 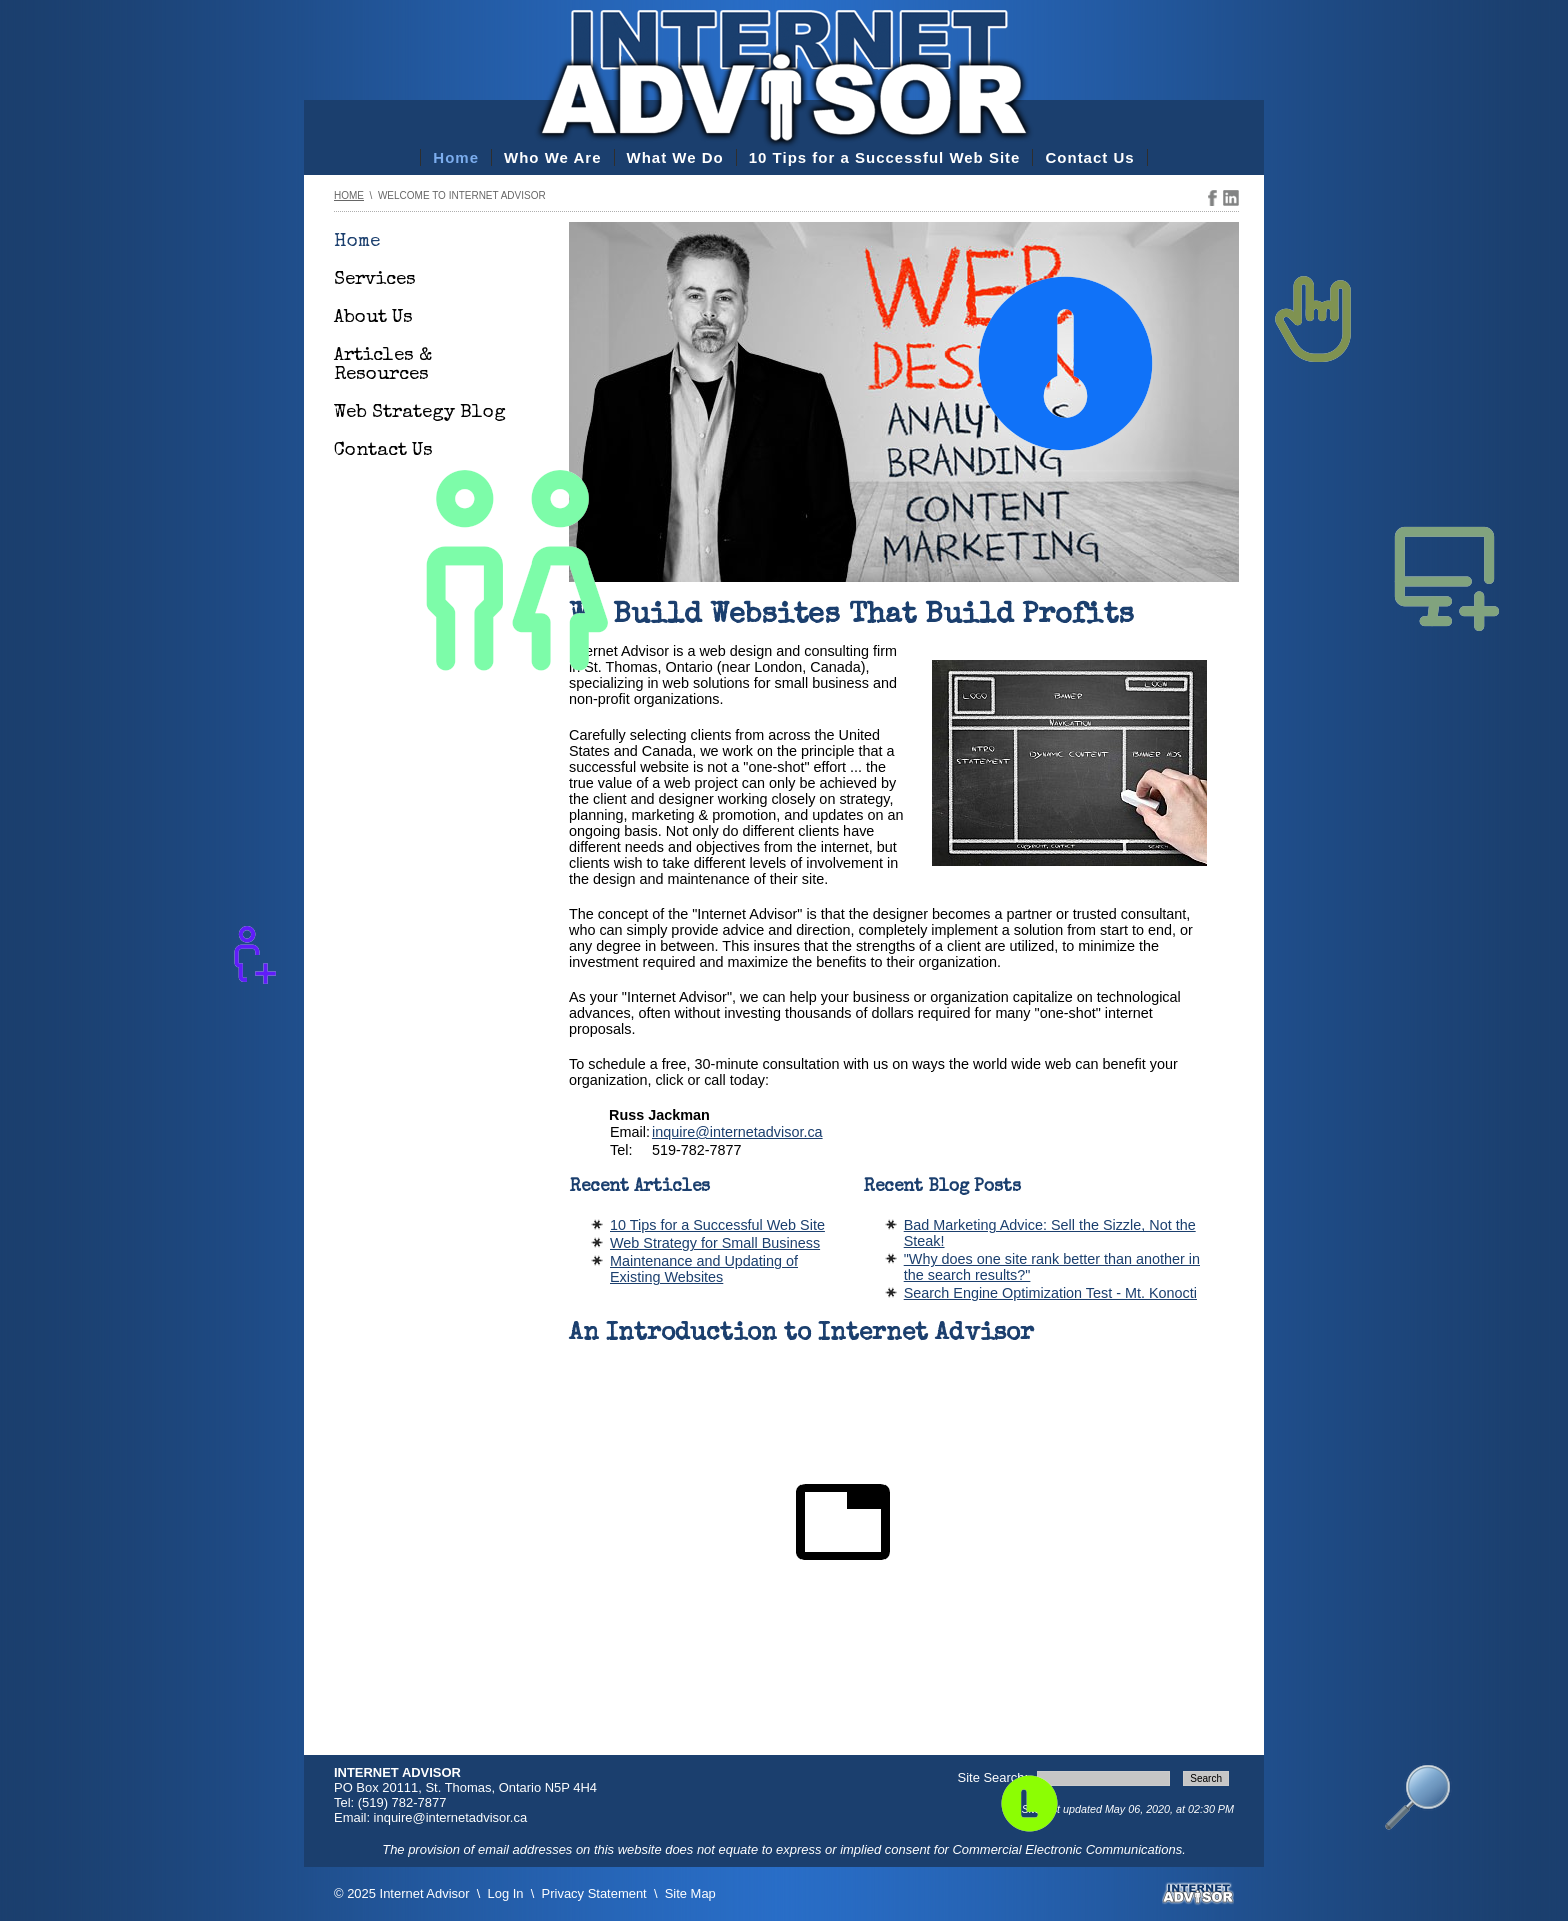 What do you see at coordinates (512, 565) in the screenshot?
I see `view your friends list` at bounding box center [512, 565].